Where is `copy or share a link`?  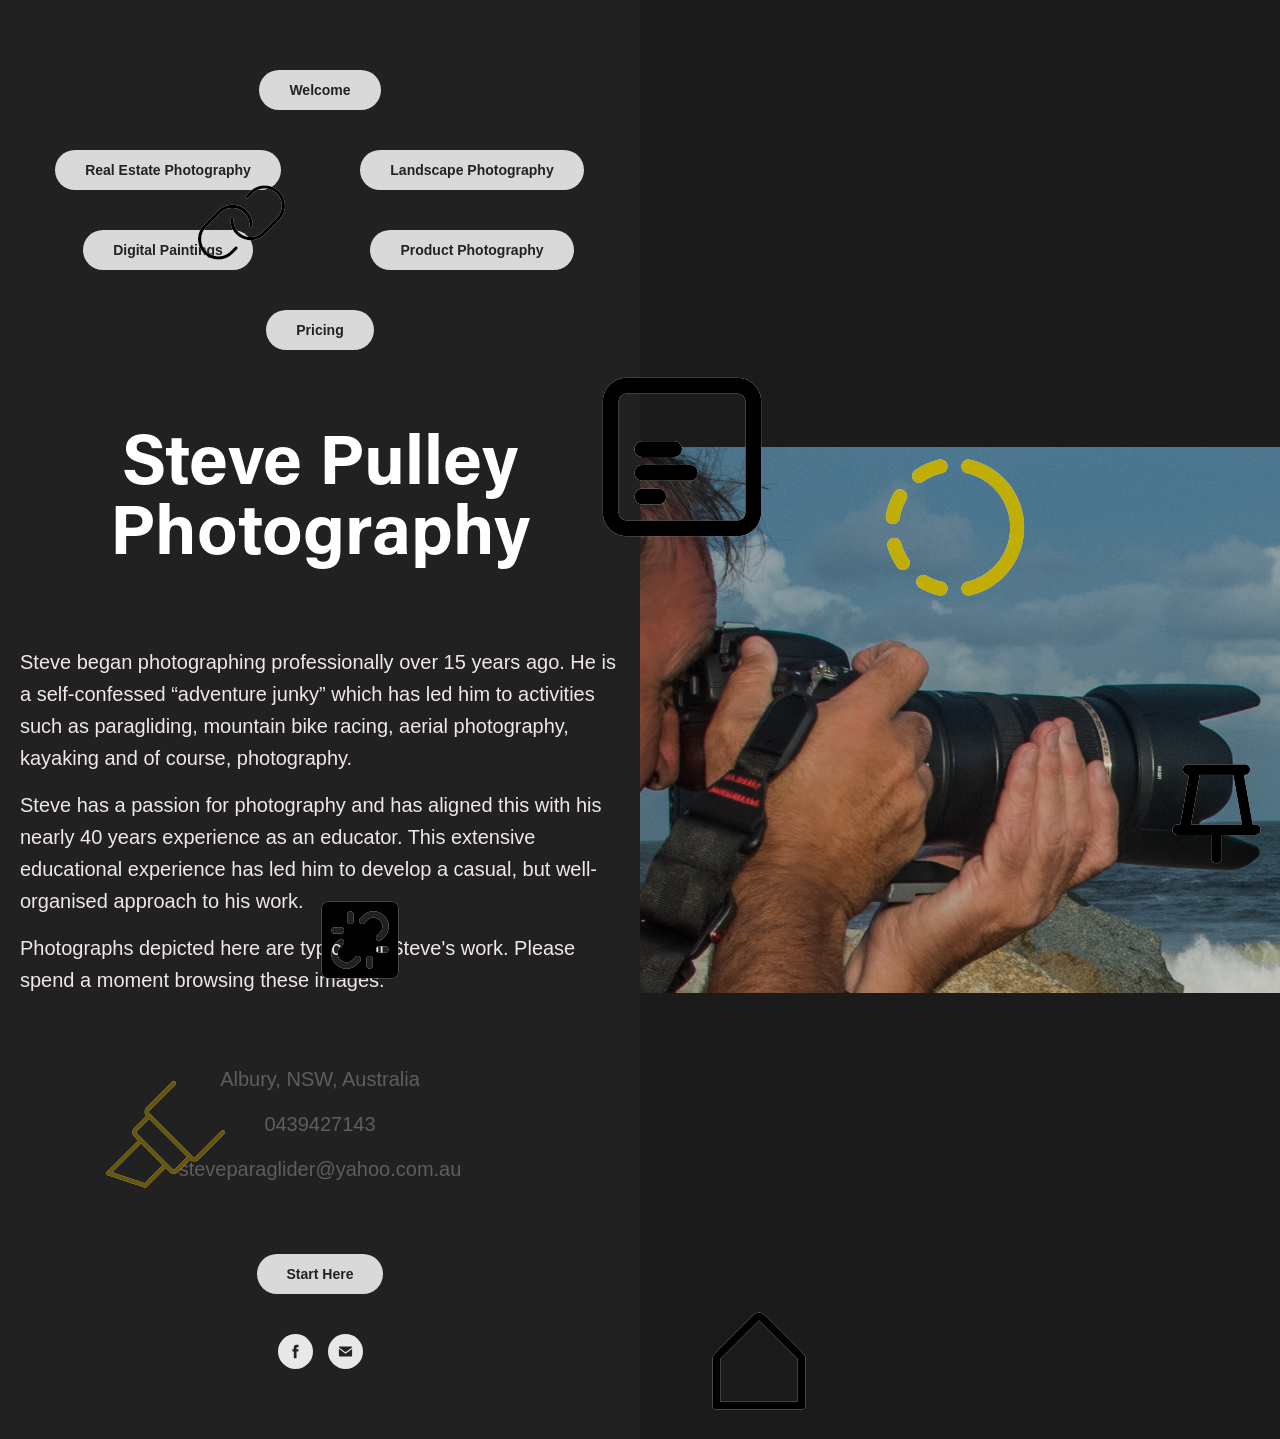
copy or share a link is located at coordinates (241, 222).